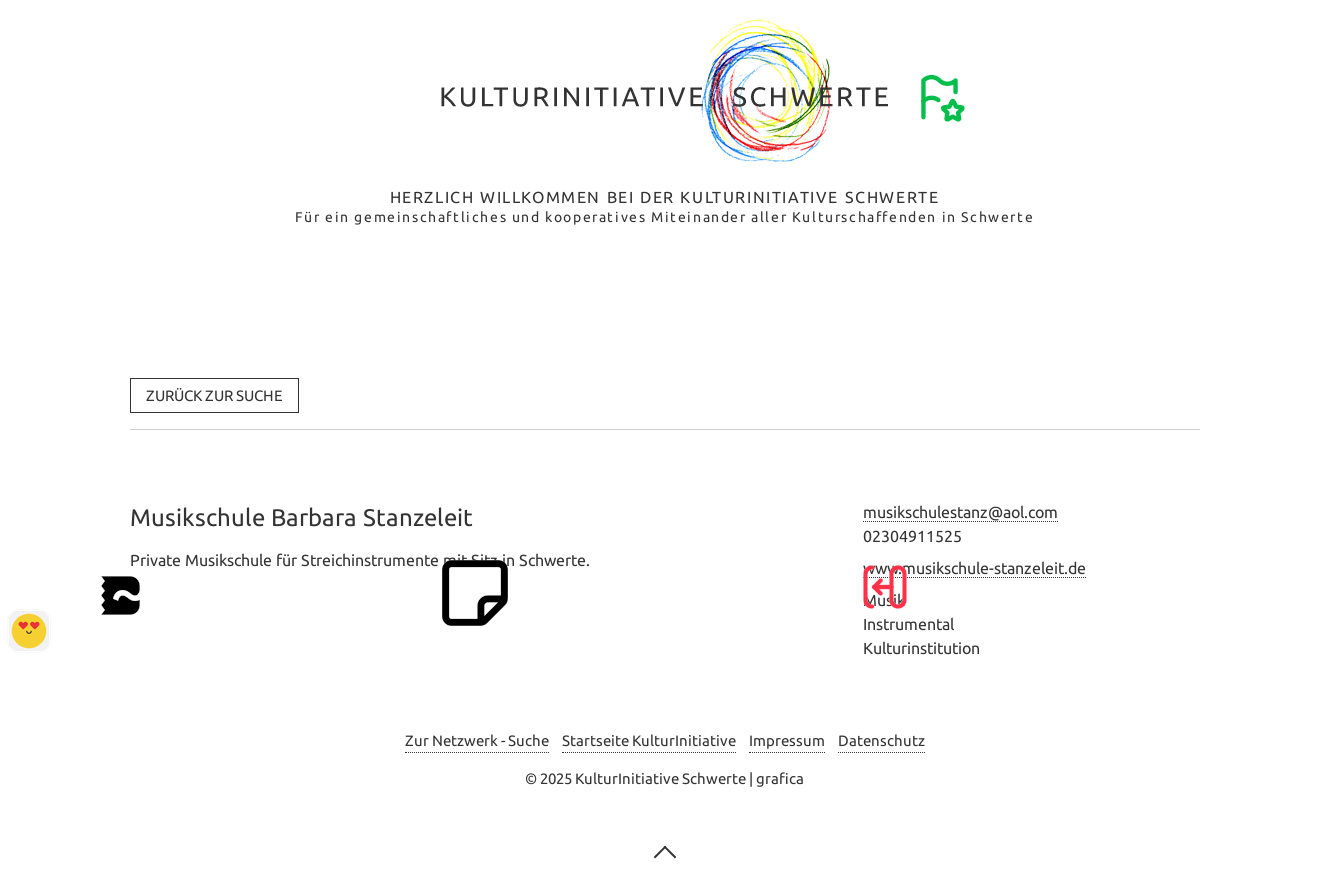 This screenshot has height=887, width=1329. What do you see at coordinates (885, 587) in the screenshot?
I see `move element to the left panel` at bounding box center [885, 587].